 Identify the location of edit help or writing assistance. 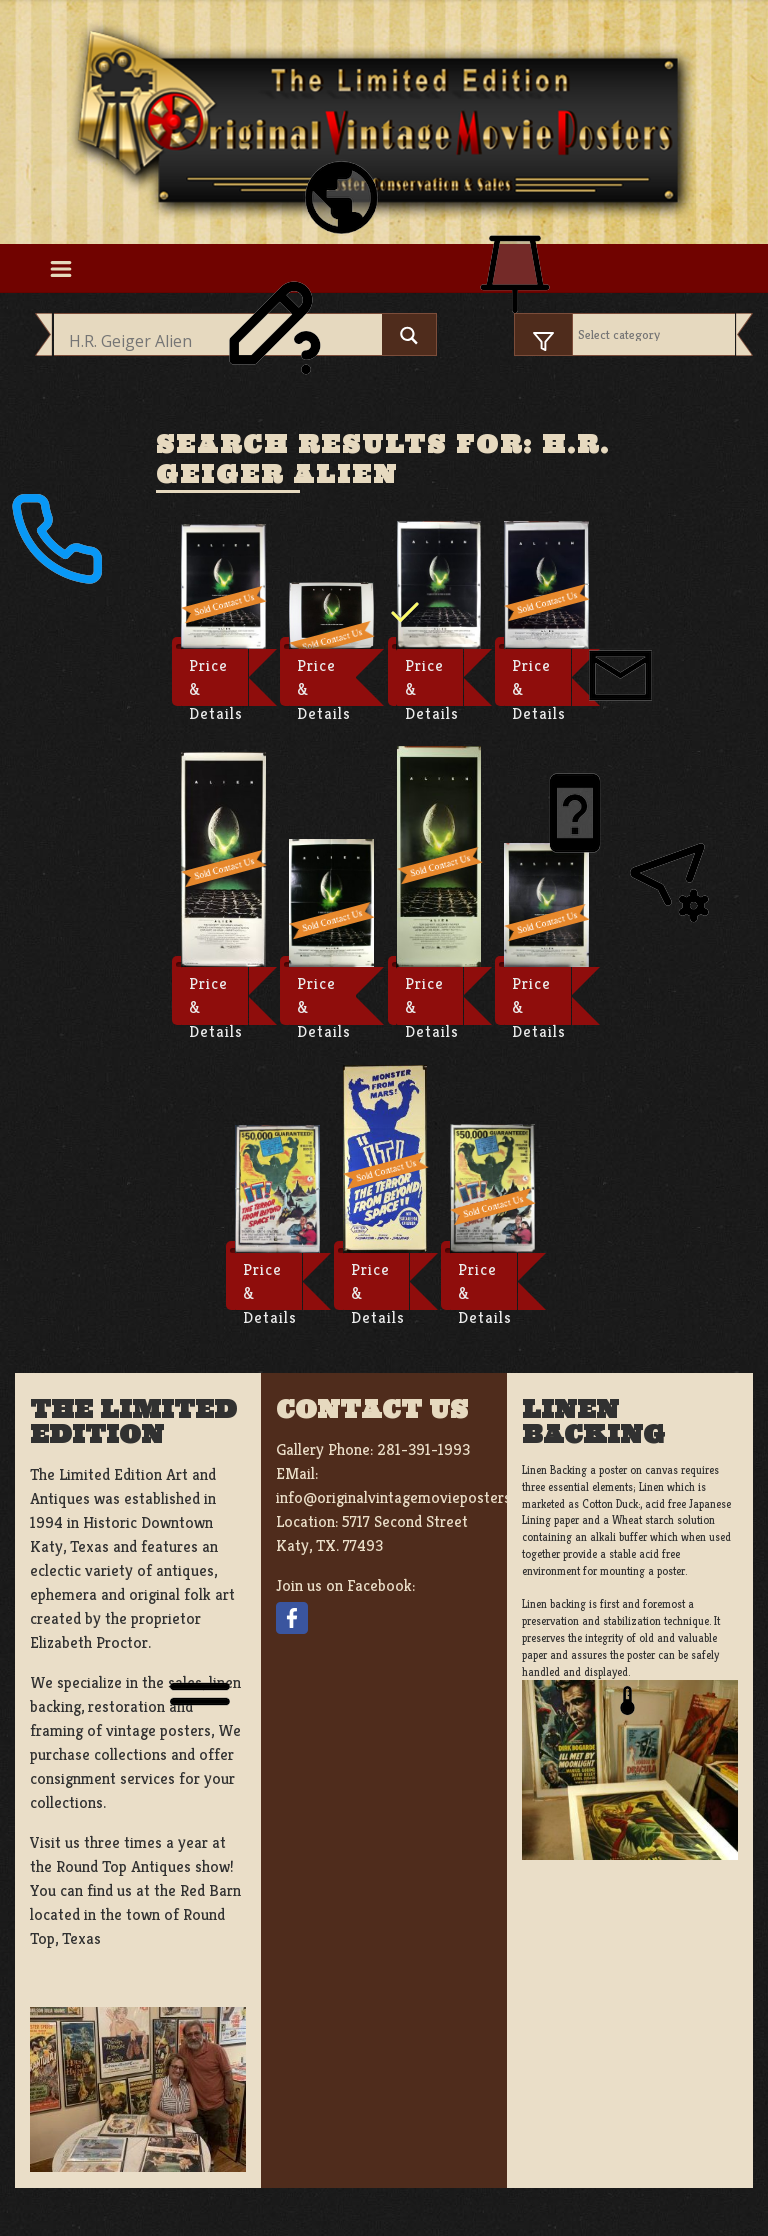
(272, 321).